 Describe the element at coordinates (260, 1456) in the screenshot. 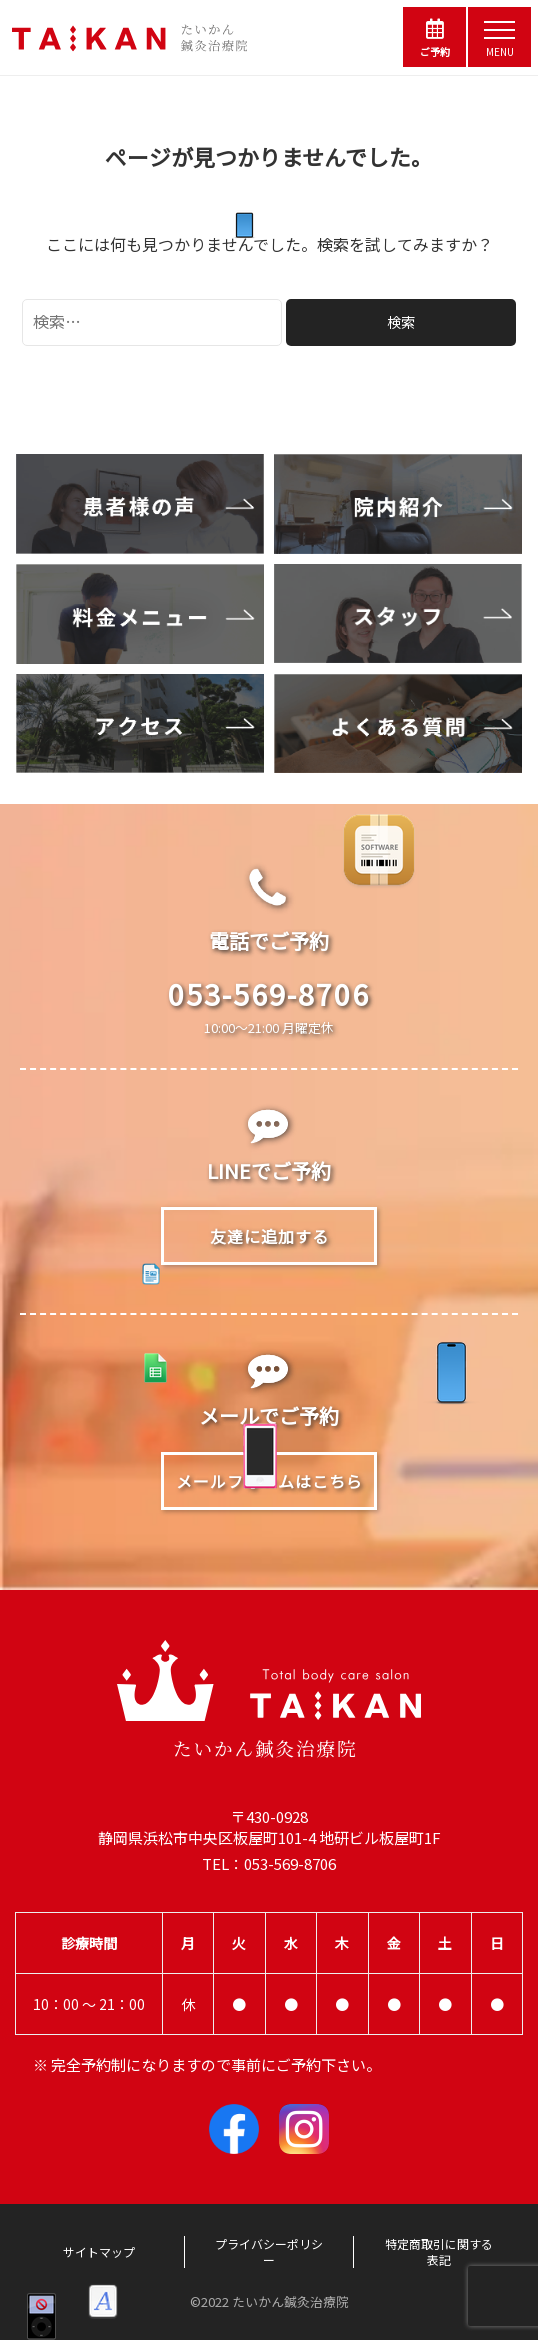

I see `iPod nano device in pink` at that location.